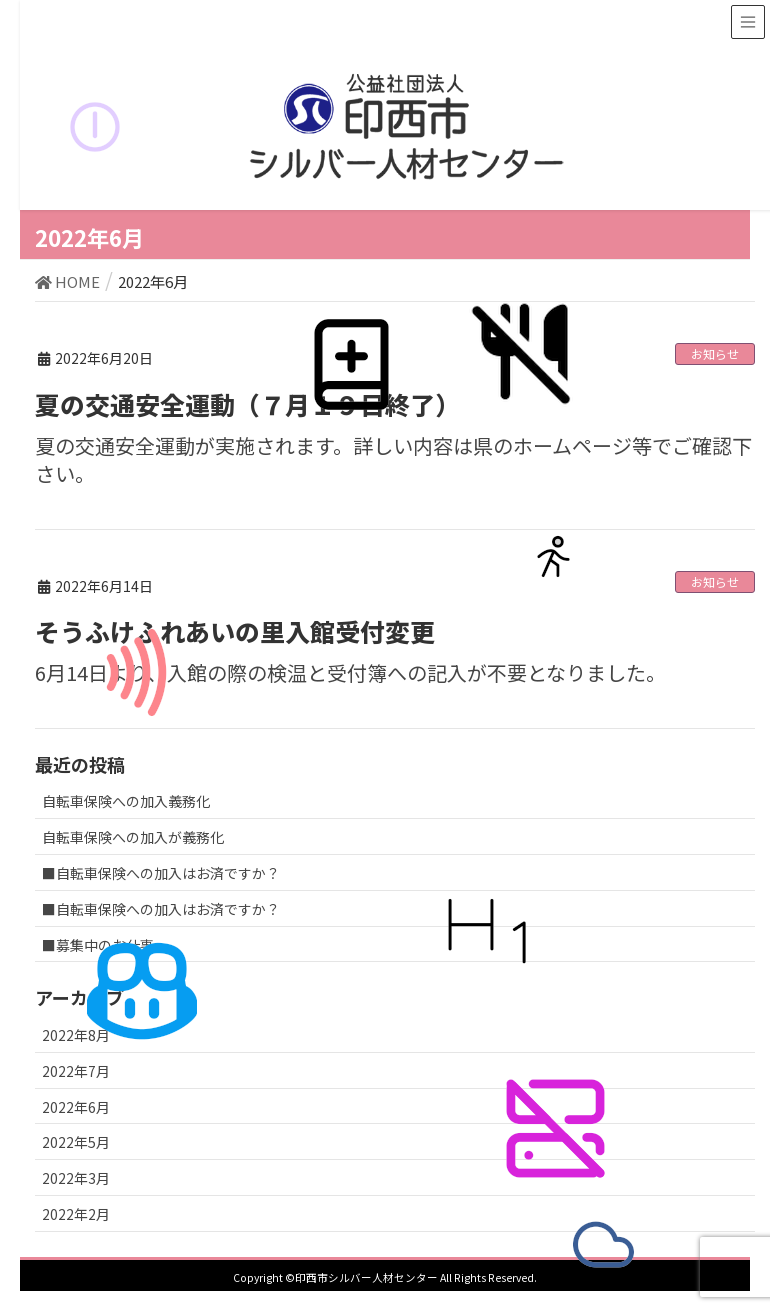 Image resolution: width=770 pixels, height=1311 pixels. What do you see at coordinates (351, 364) in the screenshot?
I see `add a new book to your library` at bounding box center [351, 364].